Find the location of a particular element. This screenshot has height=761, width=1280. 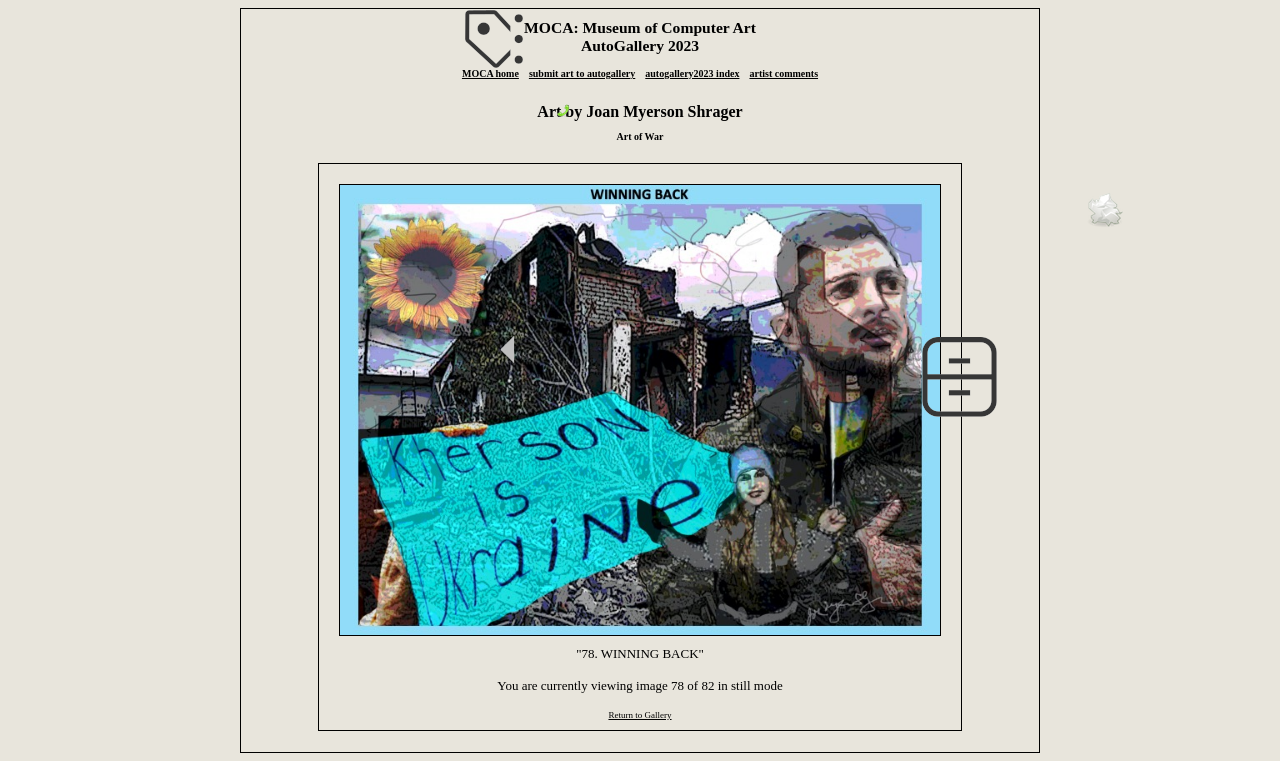

view or manage music tags is located at coordinates (494, 39).